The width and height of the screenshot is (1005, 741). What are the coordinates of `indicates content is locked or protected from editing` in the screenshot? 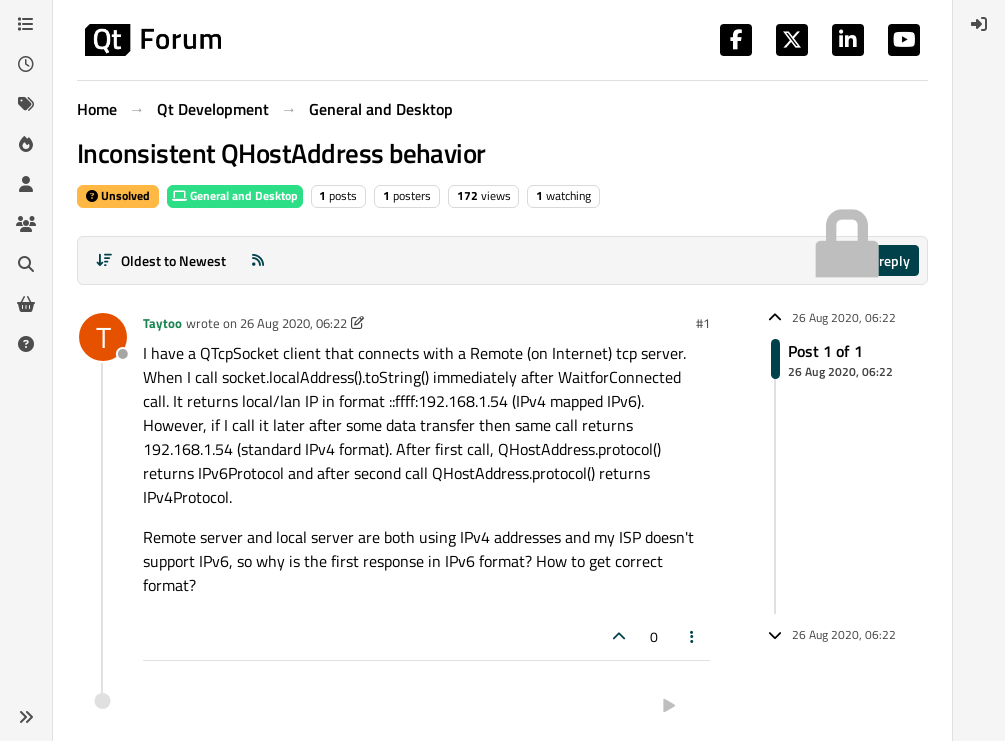 It's located at (847, 246).